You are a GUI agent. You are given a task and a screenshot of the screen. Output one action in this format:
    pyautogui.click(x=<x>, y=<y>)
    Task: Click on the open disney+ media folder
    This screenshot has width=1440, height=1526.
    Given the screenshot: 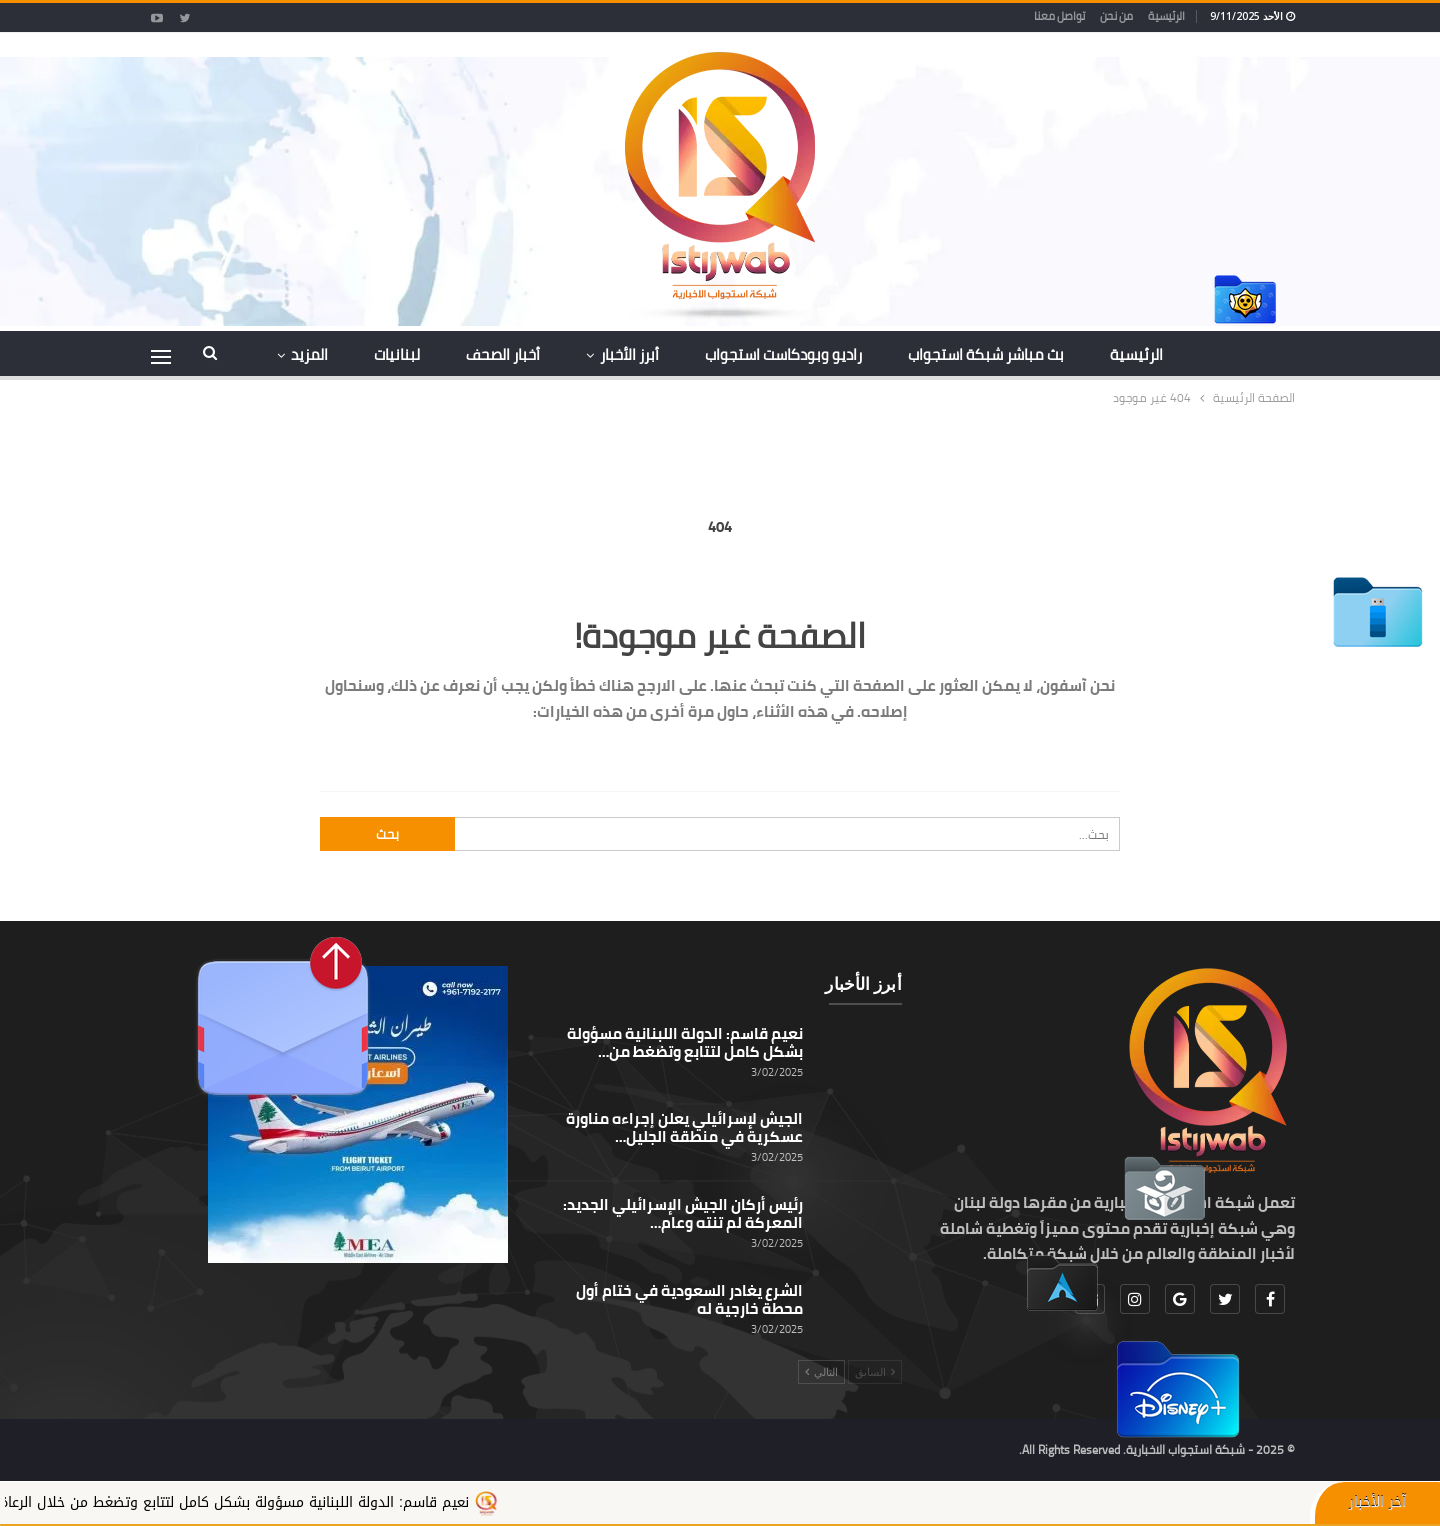 What is the action you would take?
    pyautogui.click(x=1177, y=1392)
    